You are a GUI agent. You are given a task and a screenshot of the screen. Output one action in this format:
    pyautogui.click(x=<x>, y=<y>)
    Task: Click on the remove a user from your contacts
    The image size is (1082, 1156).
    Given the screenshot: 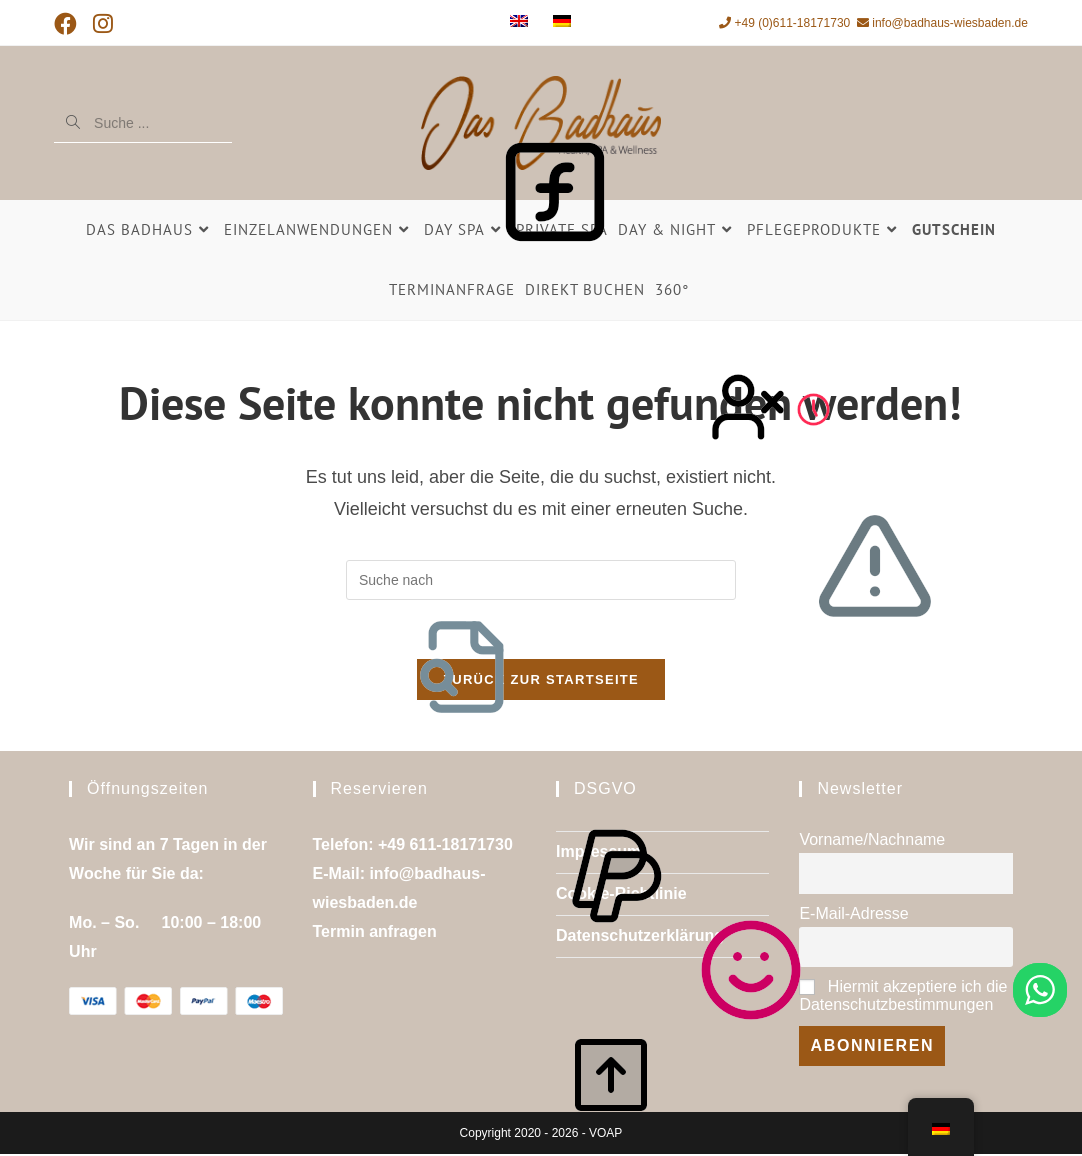 What is the action you would take?
    pyautogui.click(x=748, y=407)
    